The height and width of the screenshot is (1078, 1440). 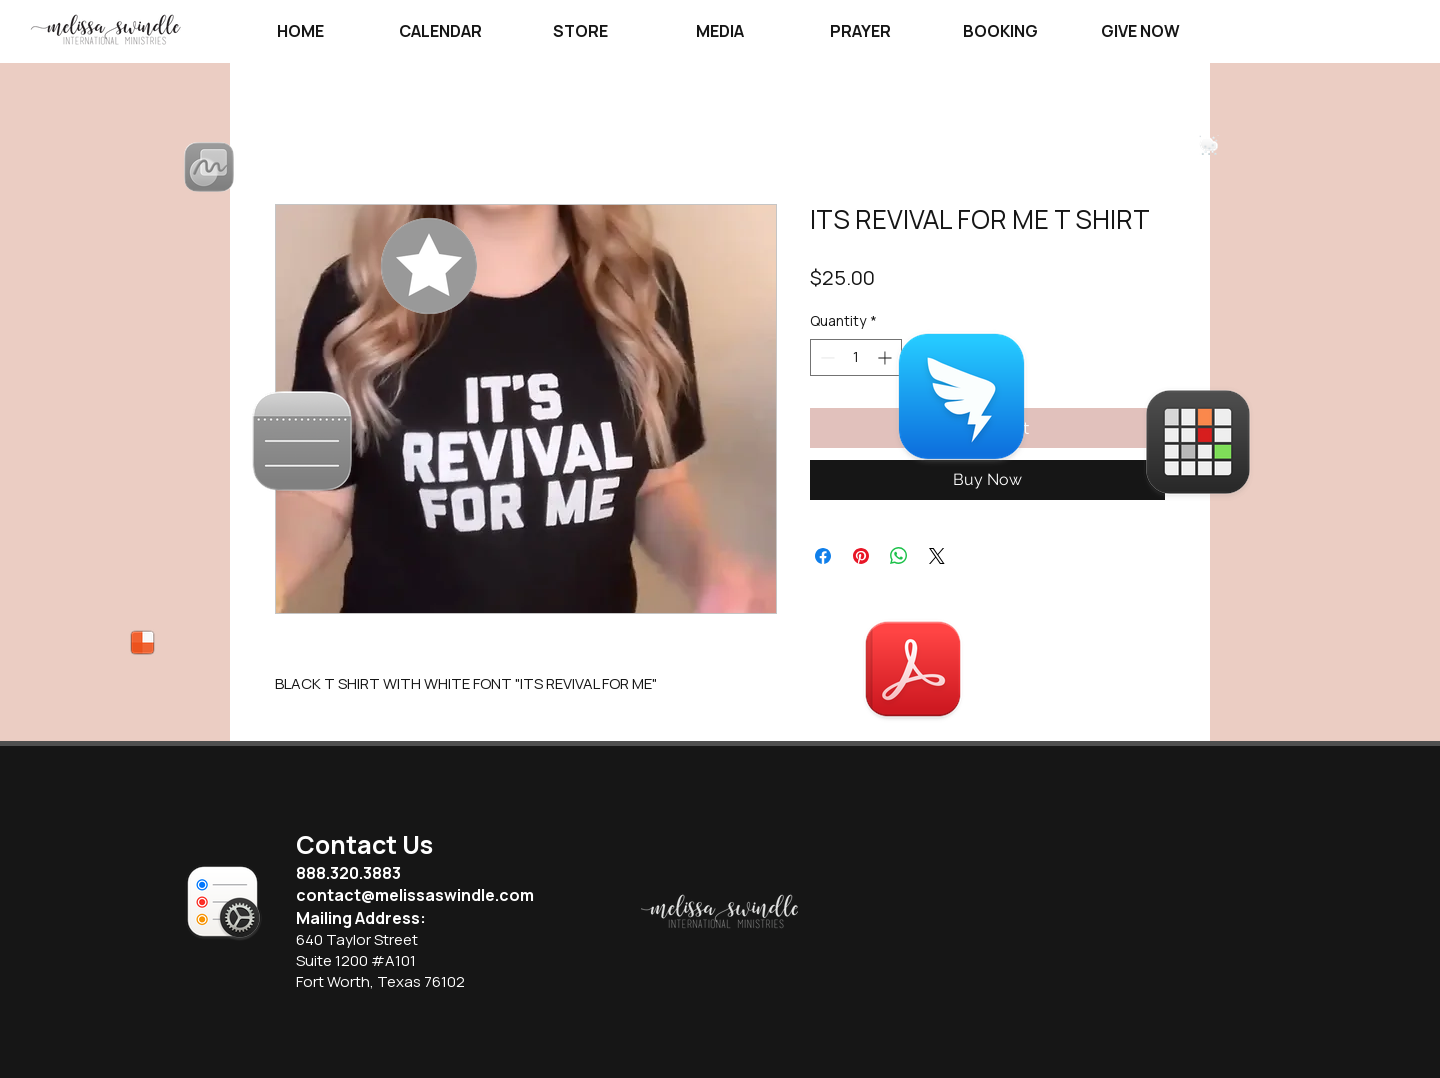 I want to click on indicates snowy weather conditions at night, so click(x=1209, y=145).